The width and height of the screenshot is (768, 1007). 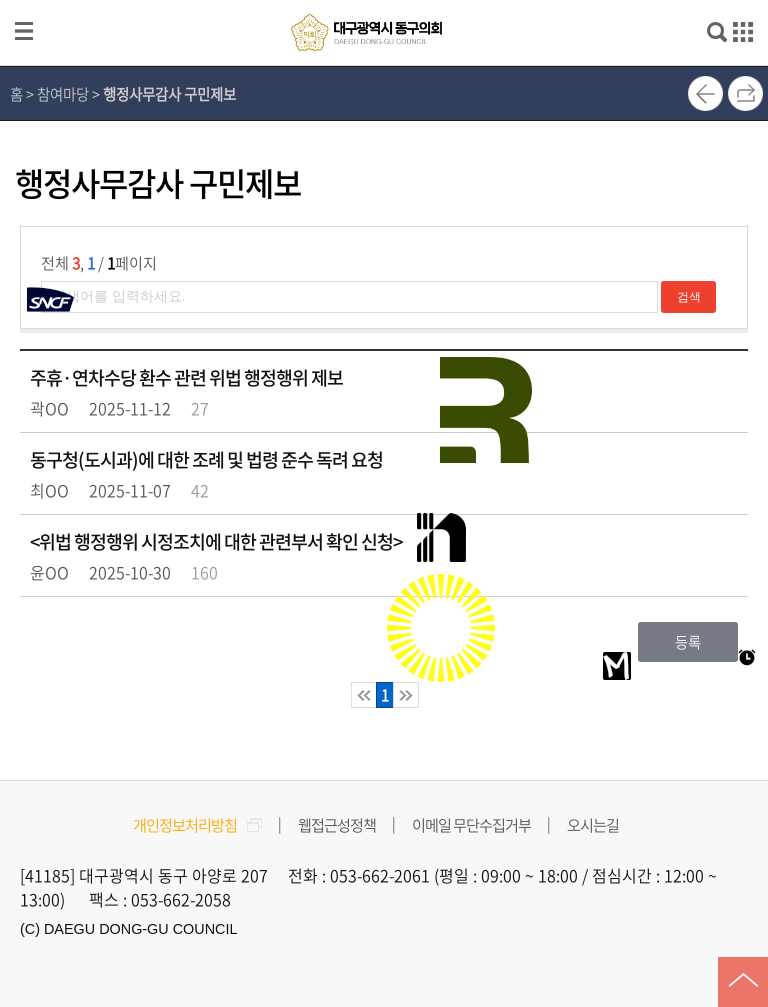 I want to click on set or manage alarms, so click(x=747, y=657).